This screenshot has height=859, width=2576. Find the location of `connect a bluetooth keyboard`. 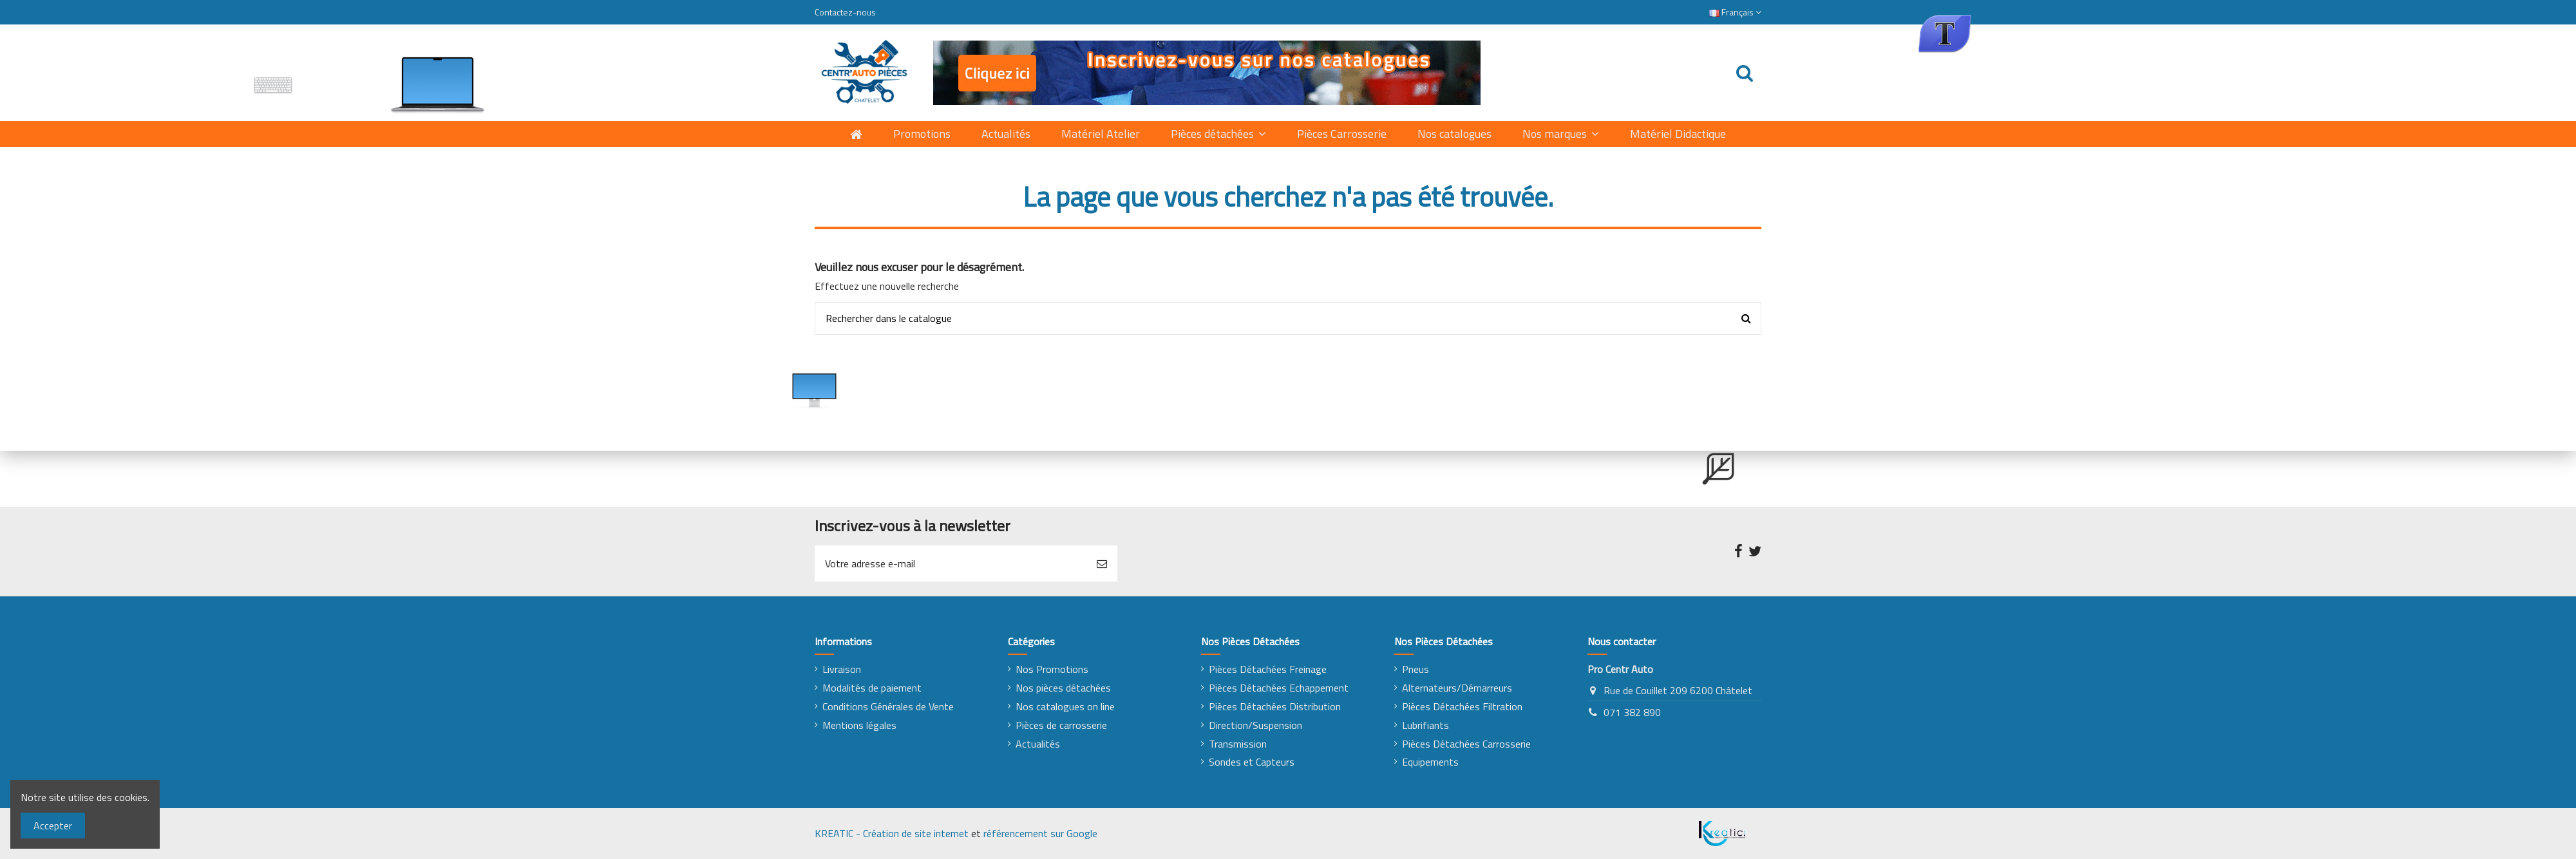

connect a bluetooth keyboard is located at coordinates (273, 85).